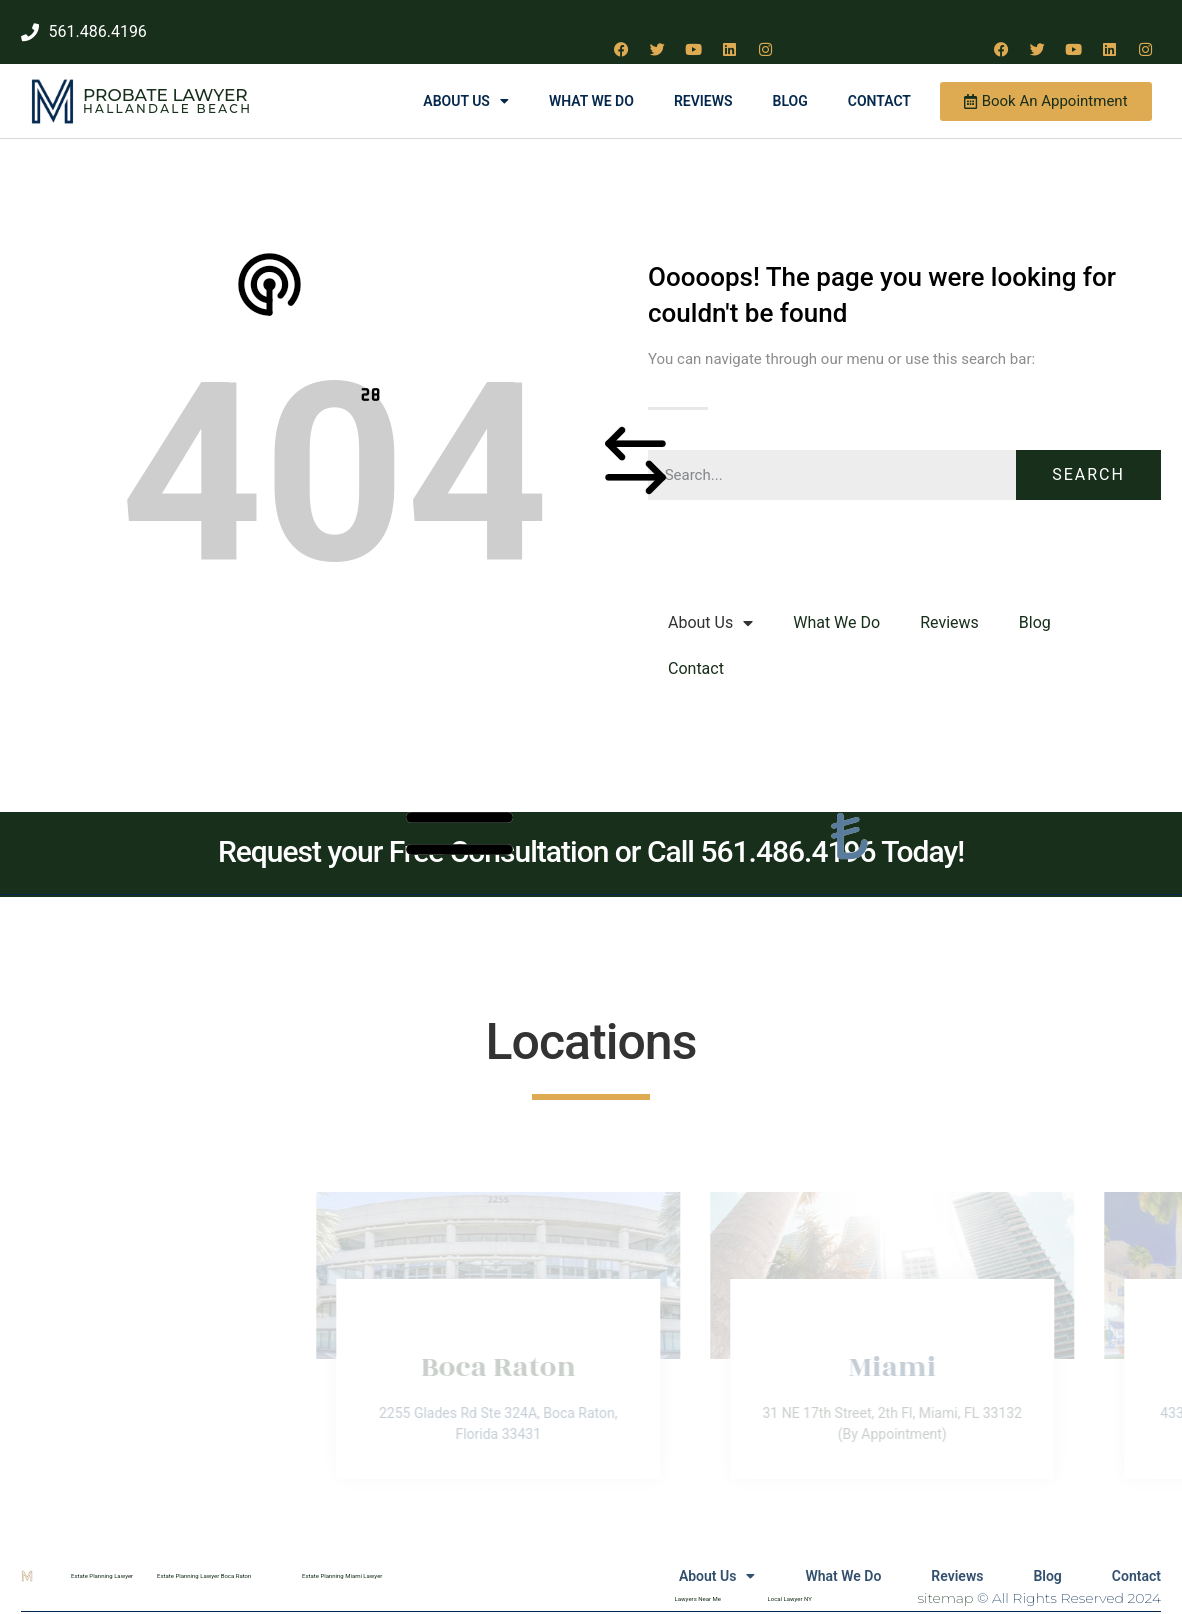  Describe the element at coordinates (847, 836) in the screenshot. I see `indicates Turkish lira currency` at that location.